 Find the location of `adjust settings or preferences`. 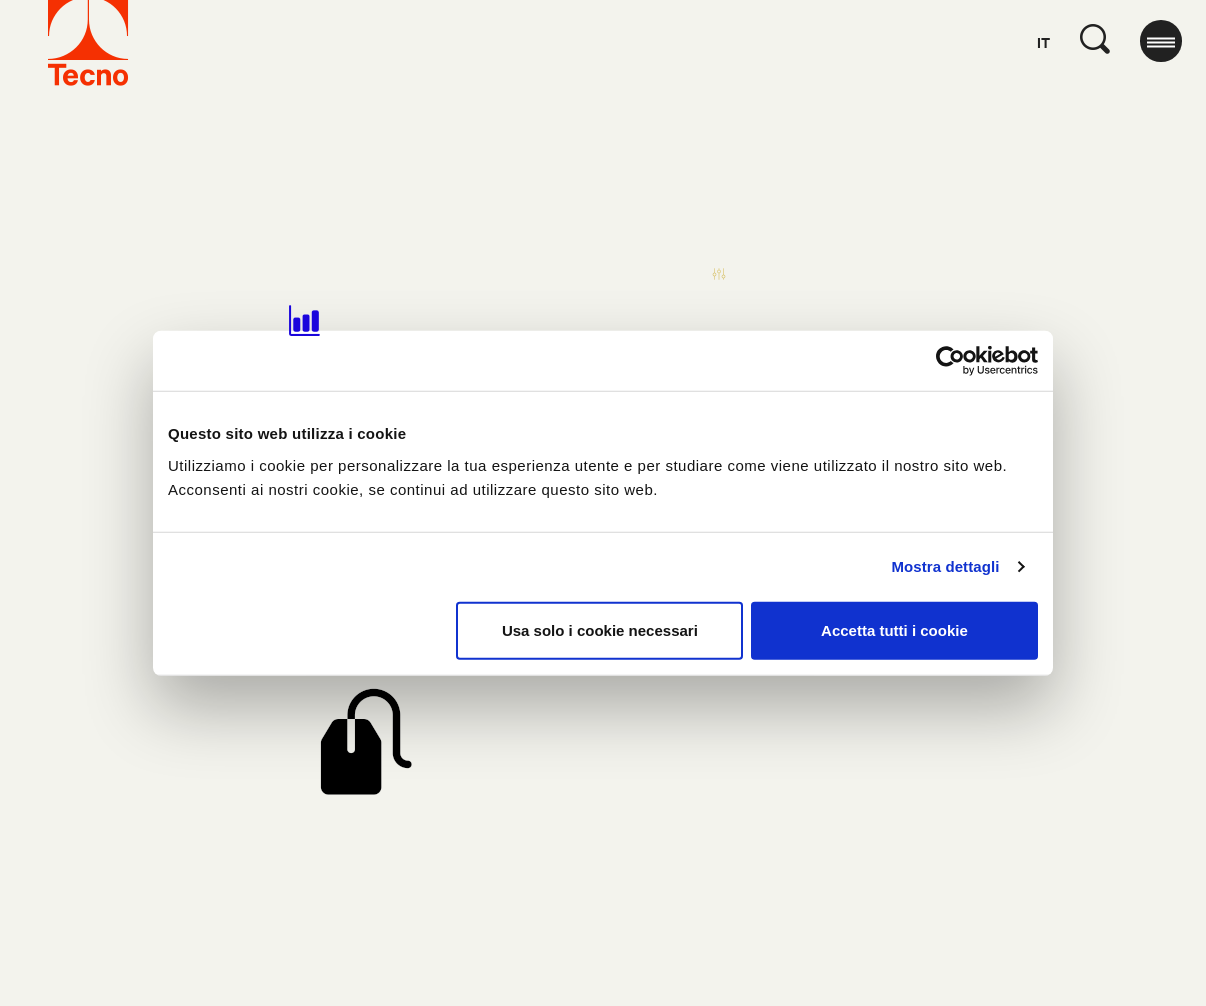

adjust settings or preferences is located at coordinates (719, 274).